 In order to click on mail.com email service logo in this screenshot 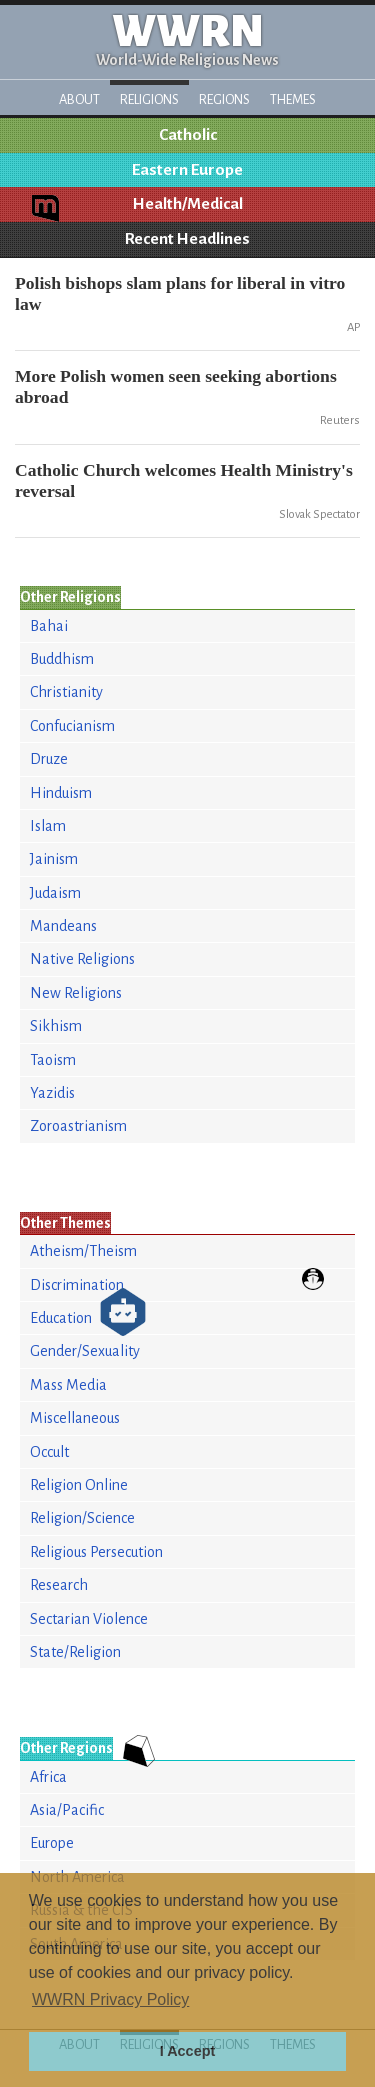, I will do `click(45, 208)`.